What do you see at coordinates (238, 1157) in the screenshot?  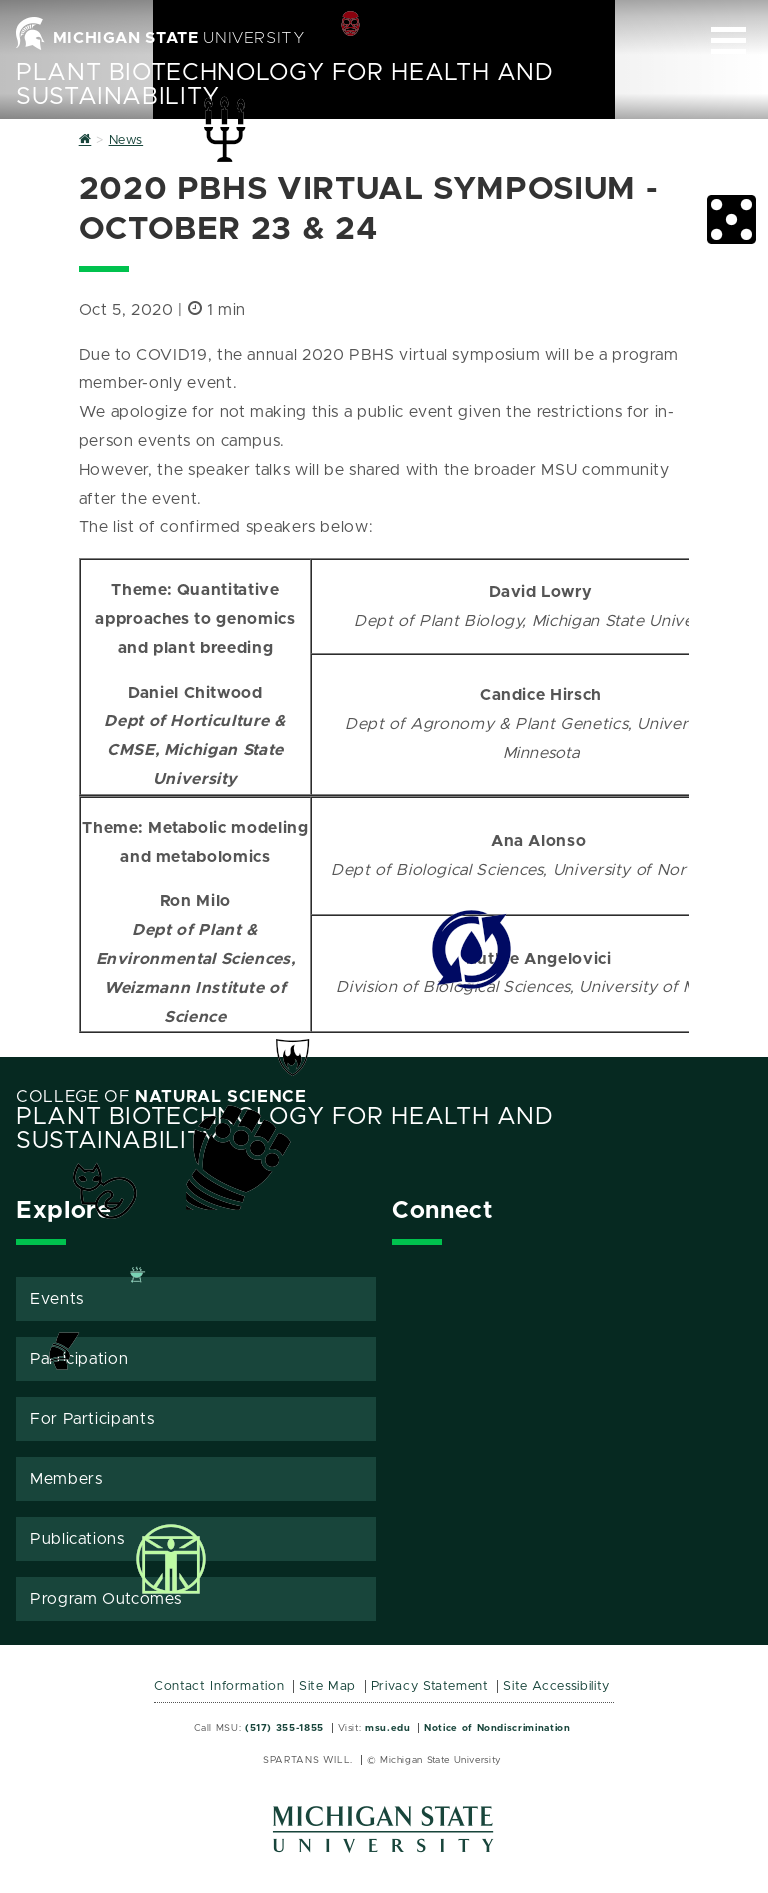 I see `select a melee or unarmed combat skill` at bounding box center [238, 1157].